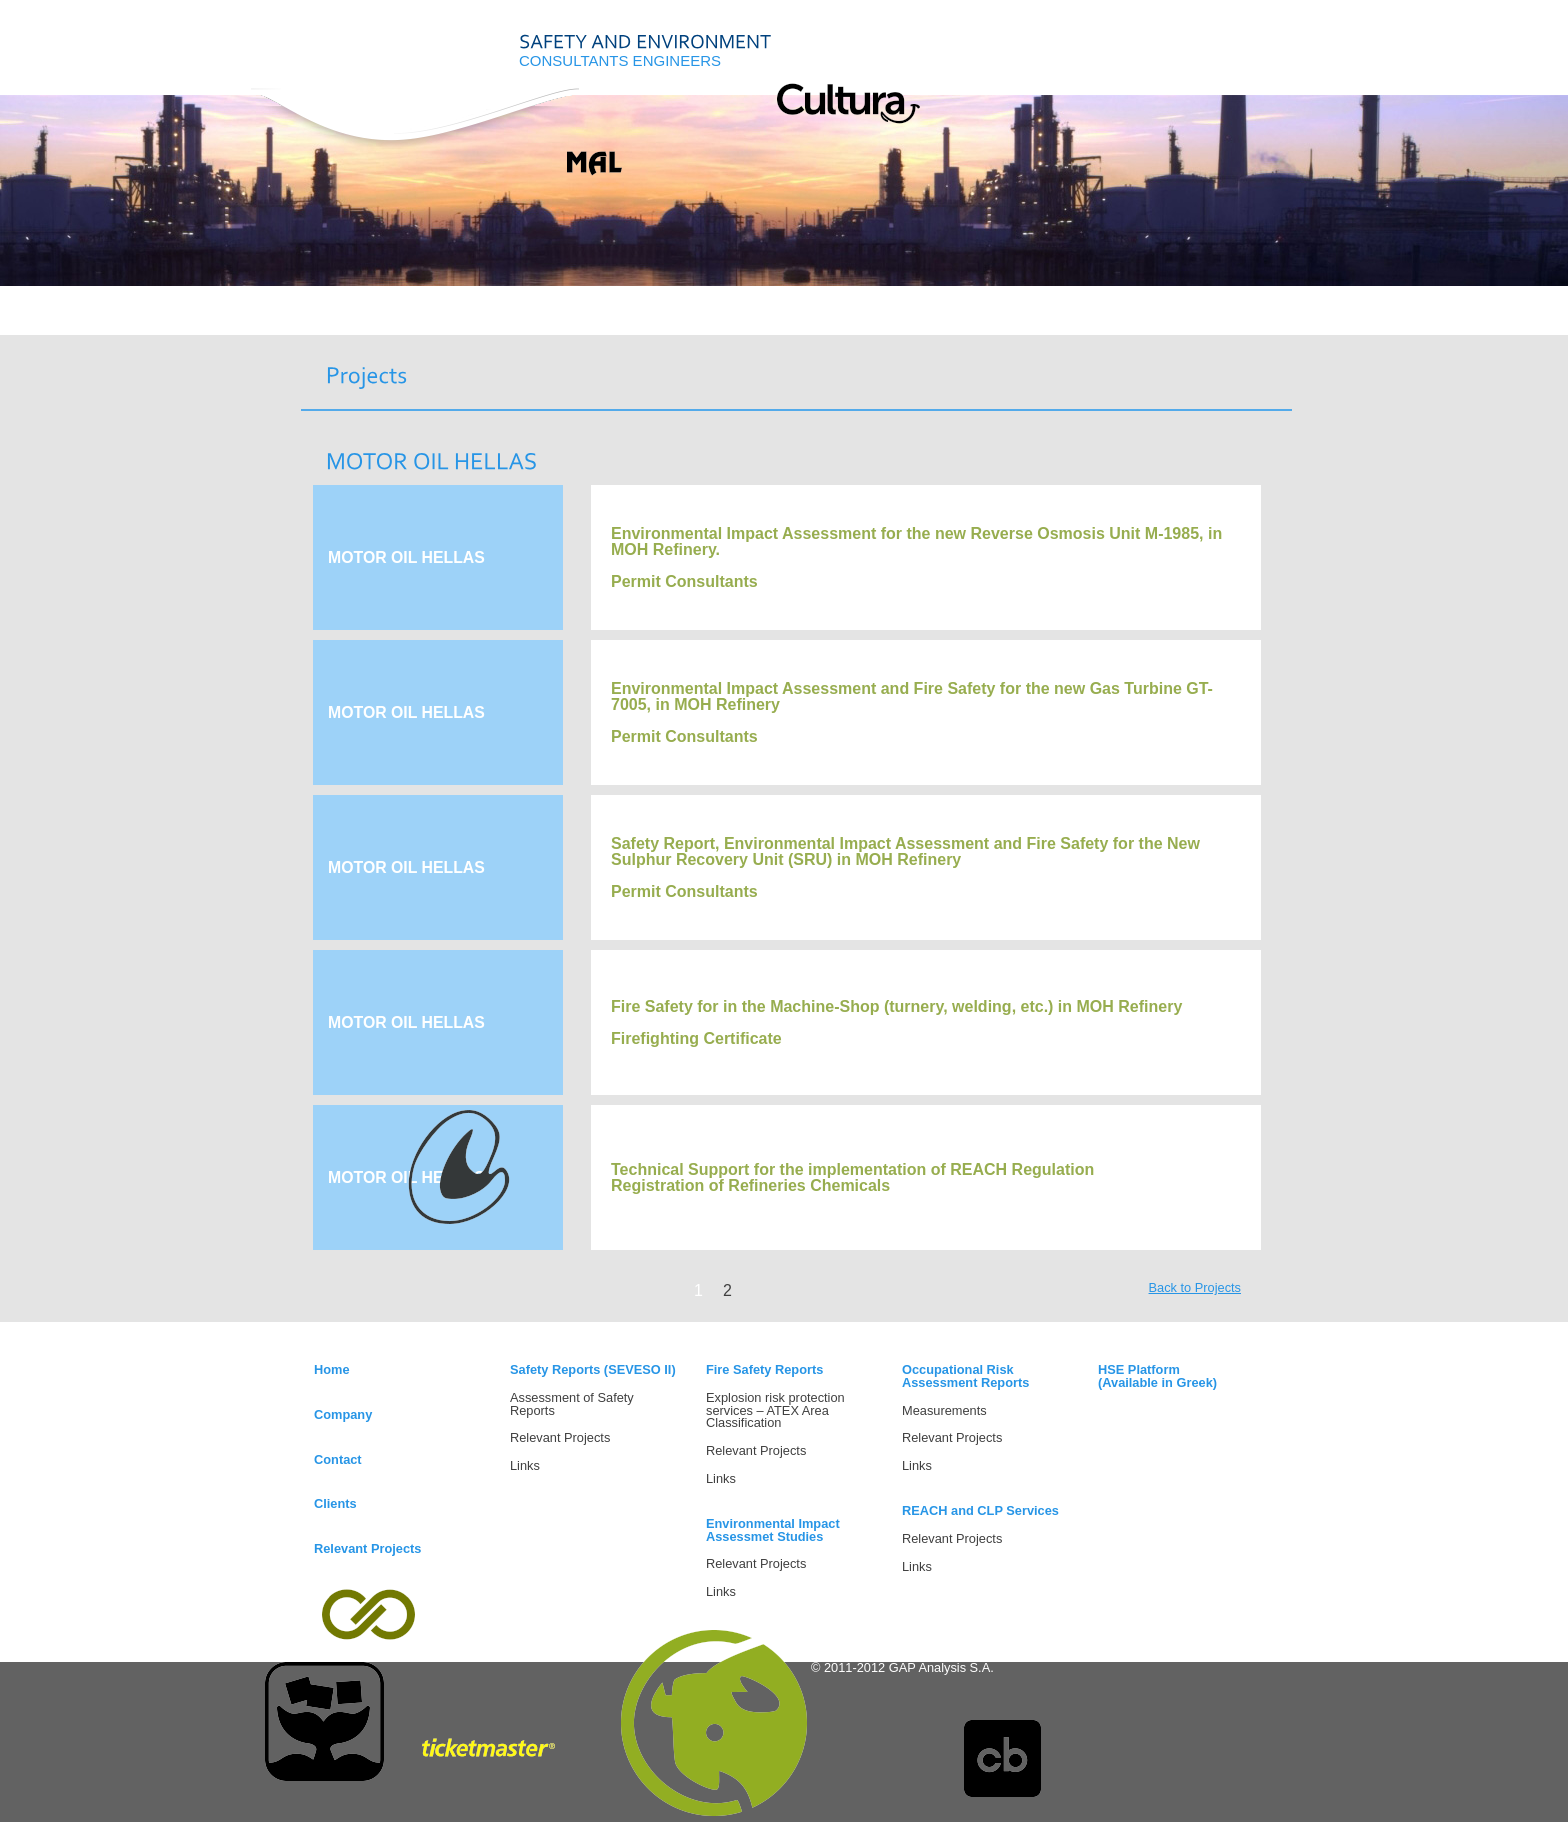 The width and height of the screenshot is (1568, 1822). Describe the element at coordinates (459, 1167) in the screenshot. I see `crewai logo` at that location.